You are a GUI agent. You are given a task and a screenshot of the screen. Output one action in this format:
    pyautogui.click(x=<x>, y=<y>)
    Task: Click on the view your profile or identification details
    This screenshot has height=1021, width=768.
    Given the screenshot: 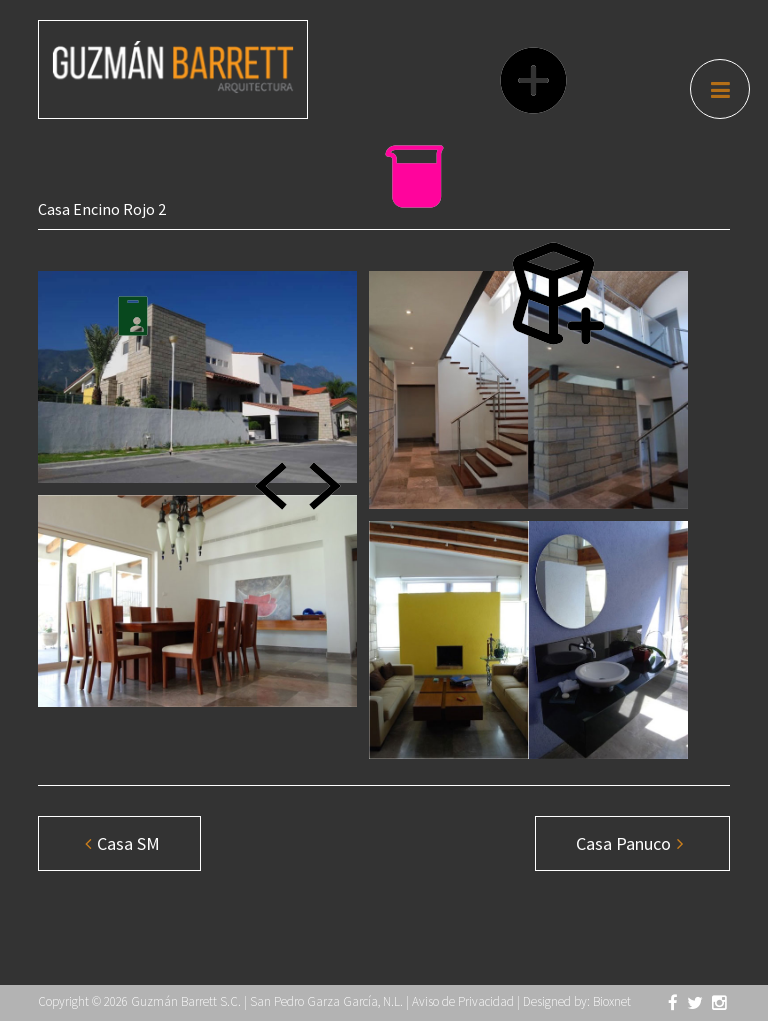 What is the action you would take?
    pyautogui.click(x=133, y=316)
    